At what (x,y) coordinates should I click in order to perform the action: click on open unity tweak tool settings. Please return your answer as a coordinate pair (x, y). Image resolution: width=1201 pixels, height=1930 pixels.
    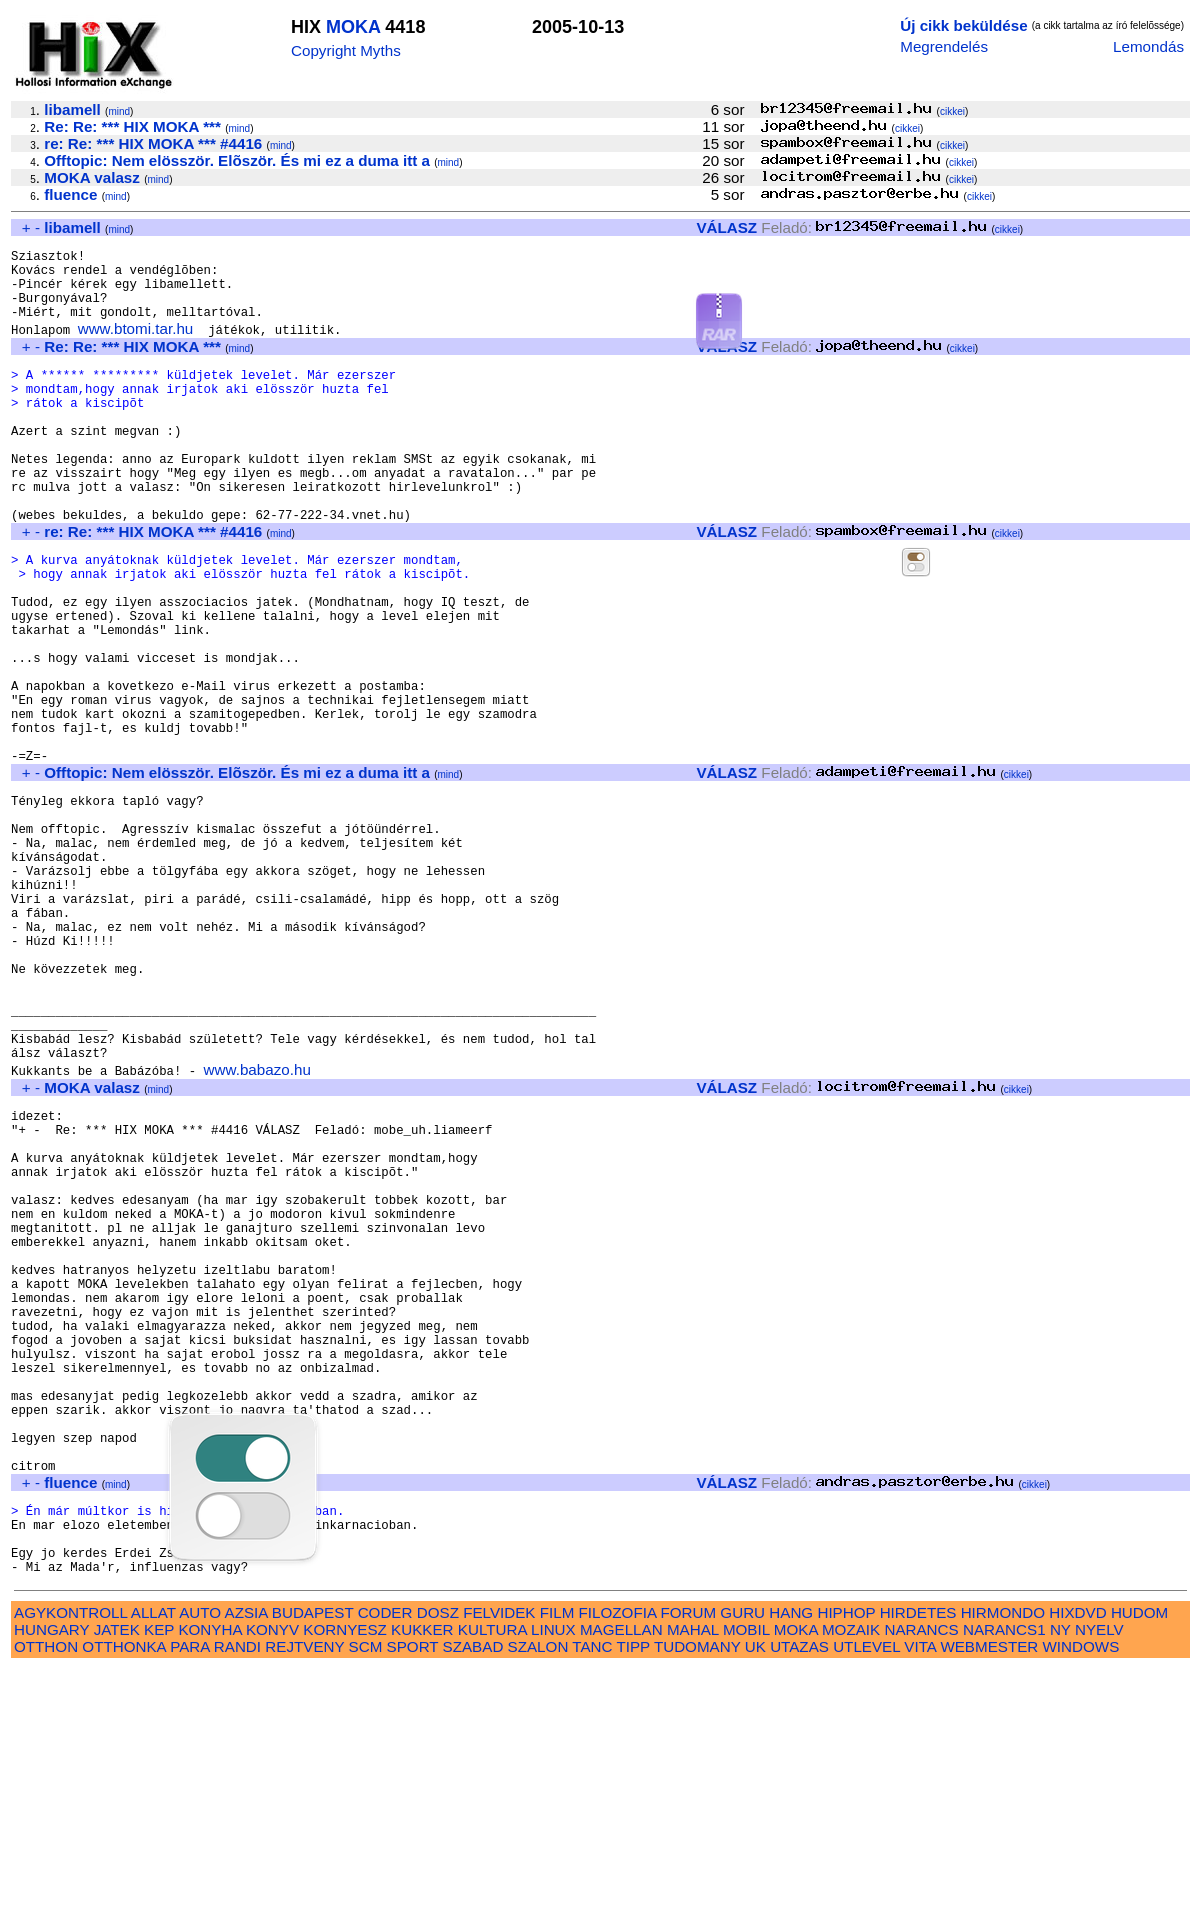
    Looking at the image, I should click on (916, 562).